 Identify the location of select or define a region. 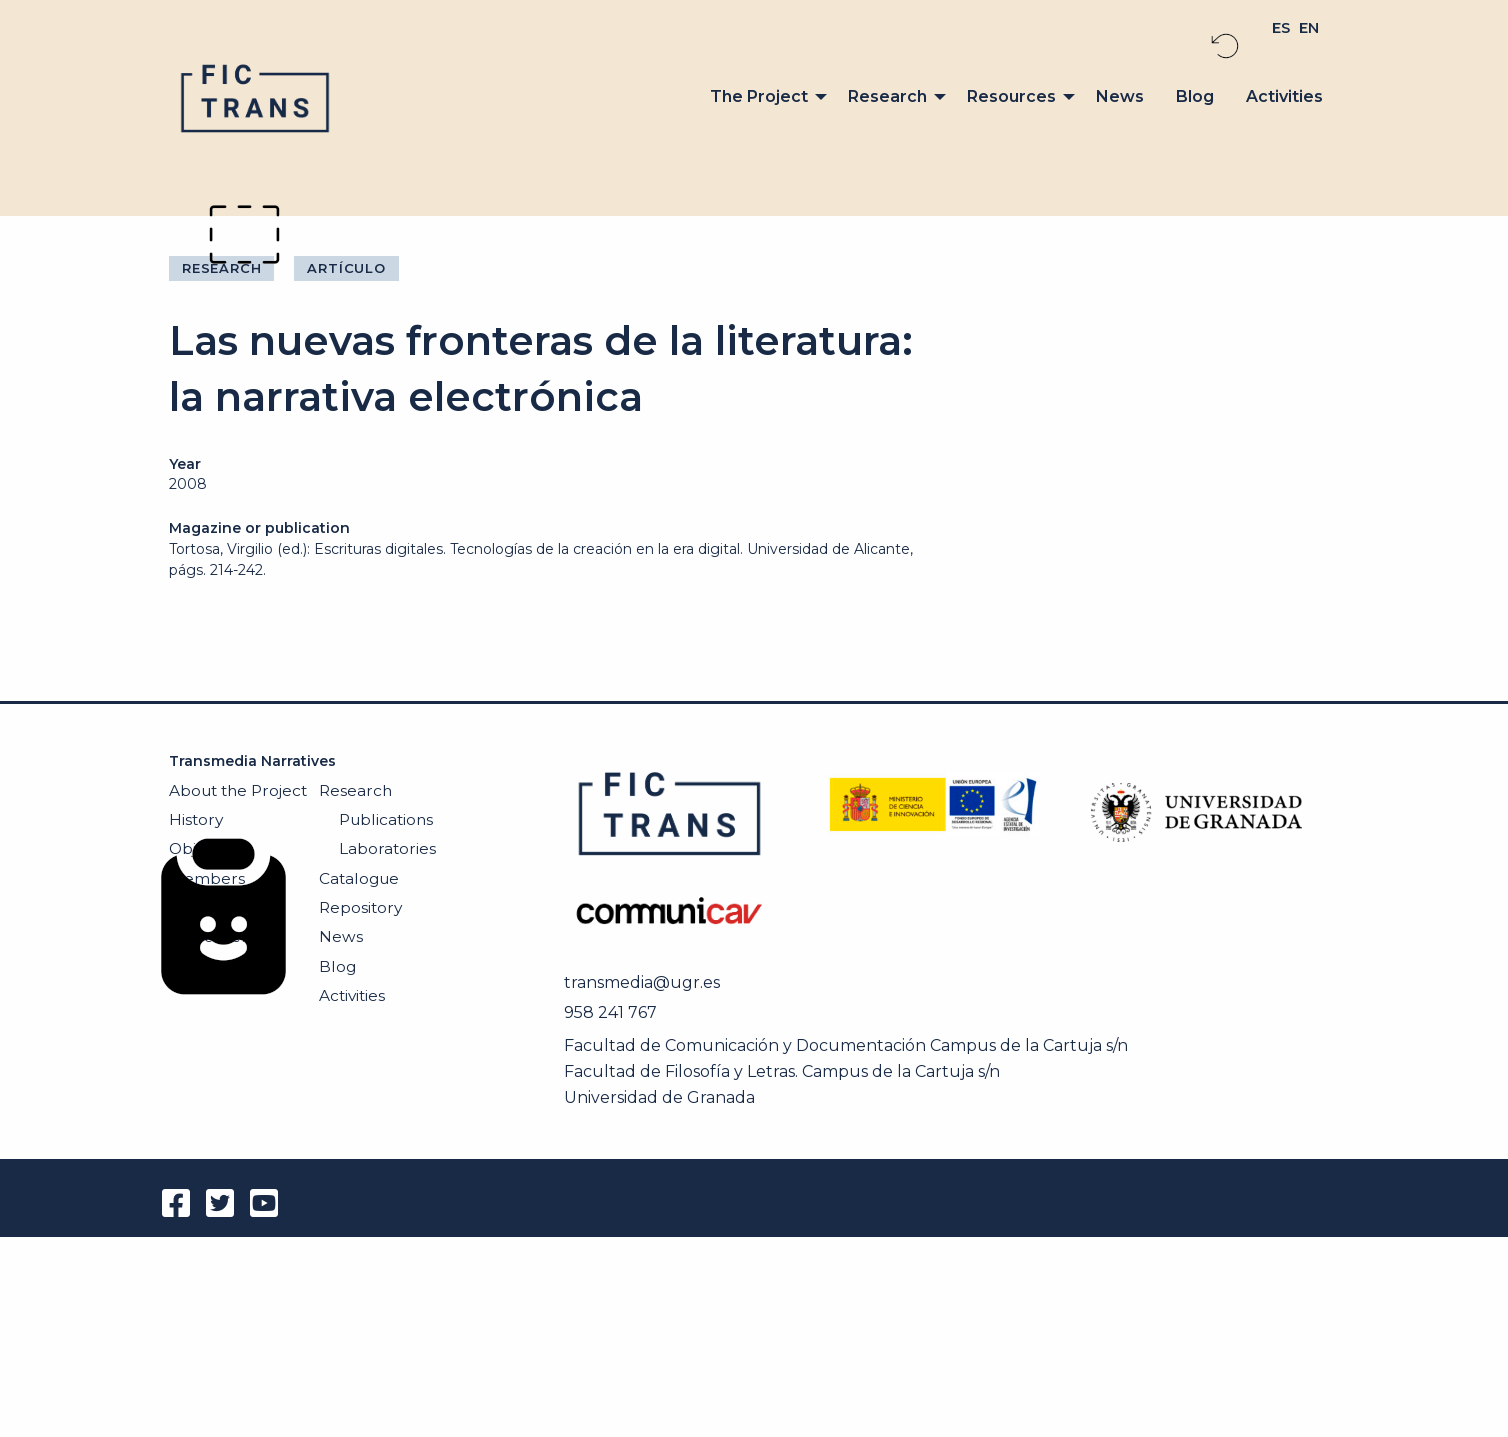
(244, 234).